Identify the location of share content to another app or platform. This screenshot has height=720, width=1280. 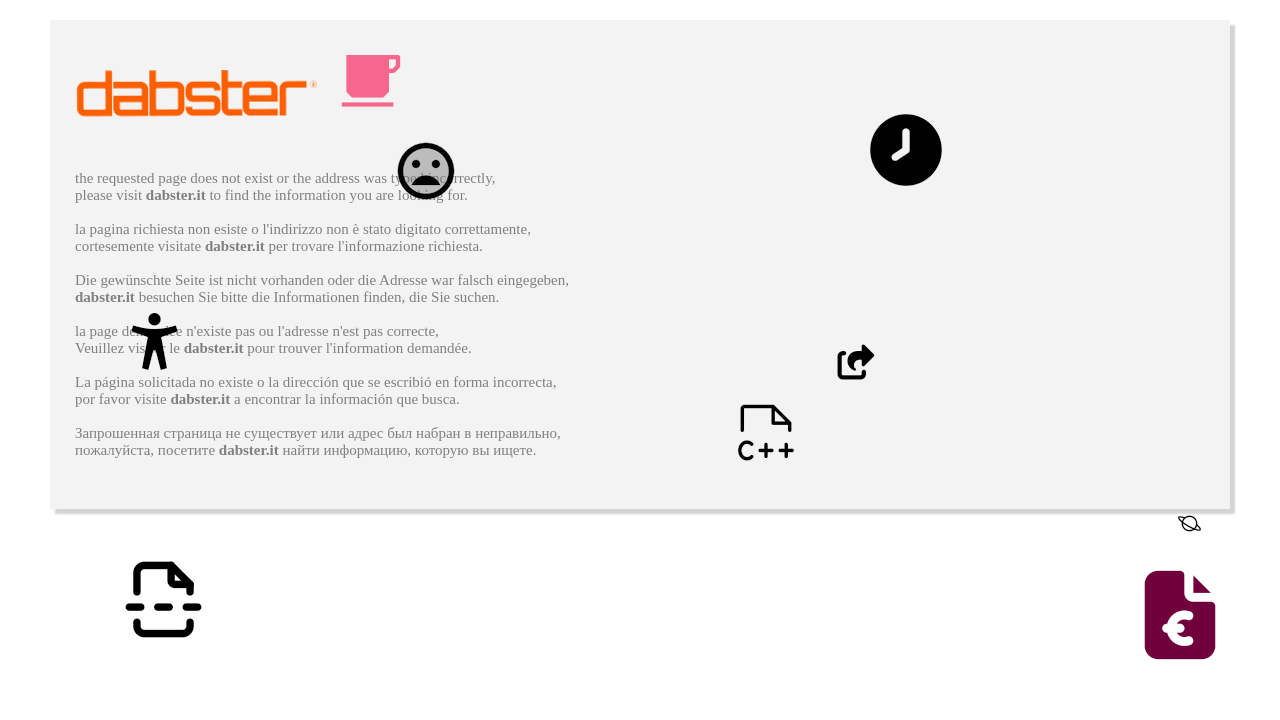
(855, 362).